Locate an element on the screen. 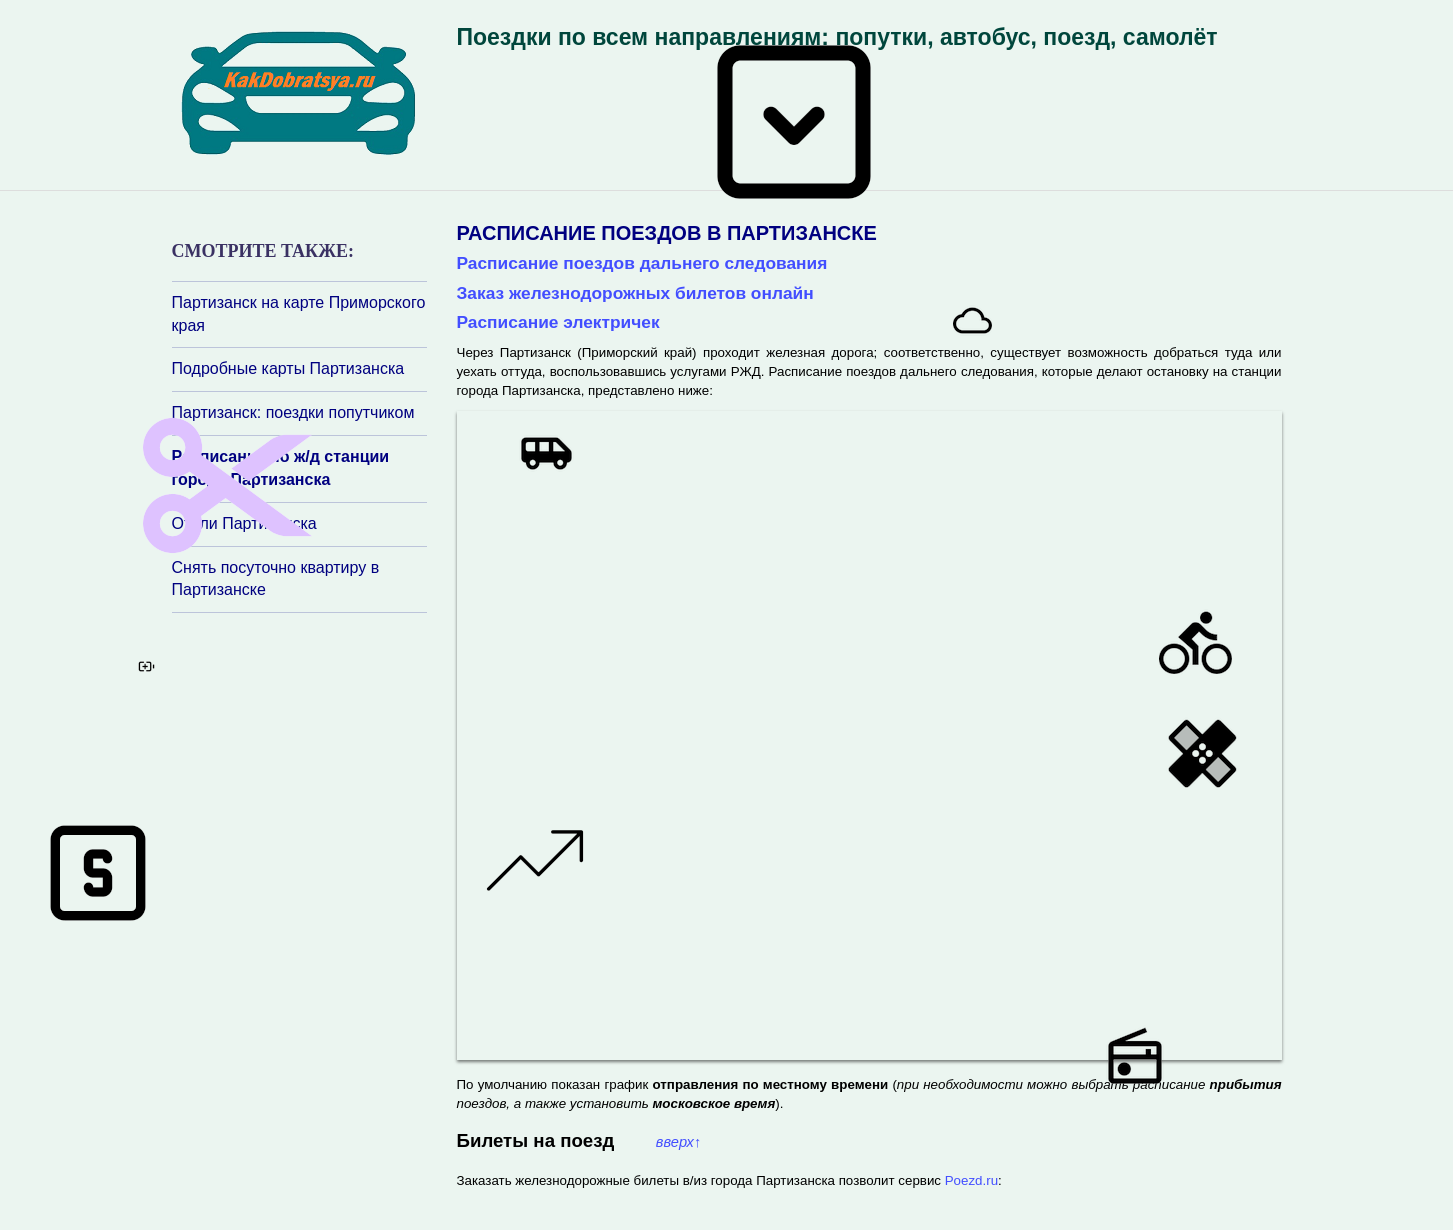 The width and height of the screenshot is (1453, 1230). cloud storage or sync status is located at coordinates (972, 320).